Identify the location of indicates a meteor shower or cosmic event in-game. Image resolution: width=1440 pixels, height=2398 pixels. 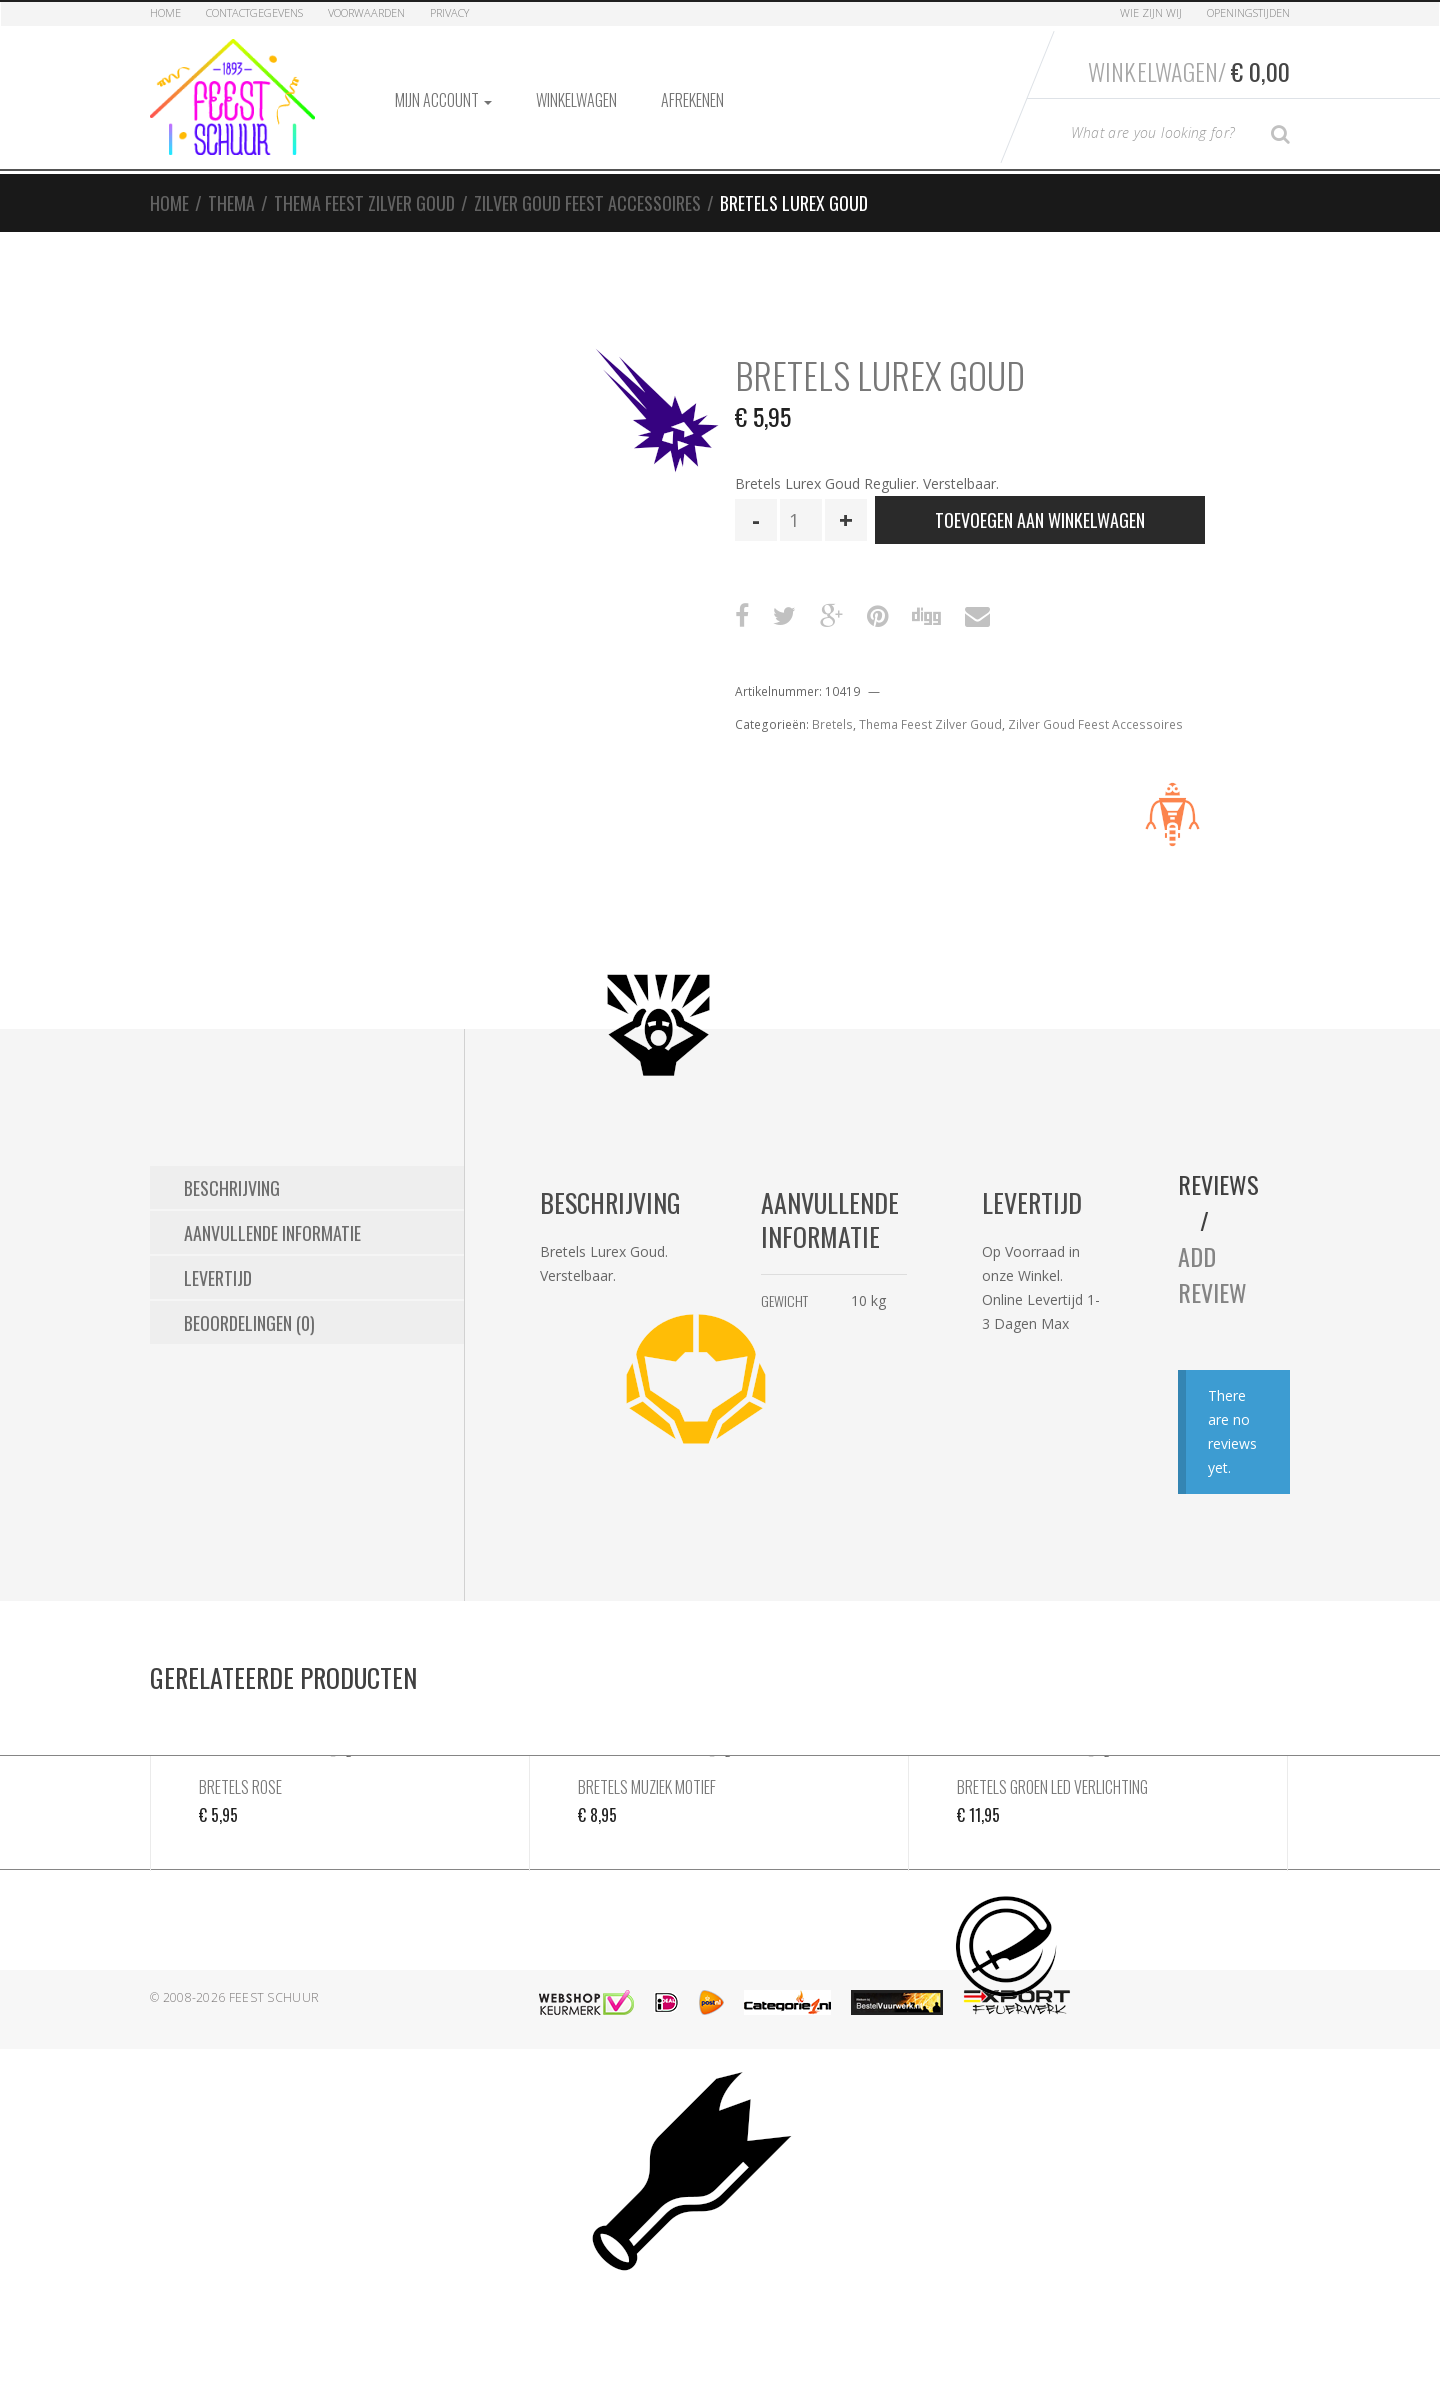
(656, 411).